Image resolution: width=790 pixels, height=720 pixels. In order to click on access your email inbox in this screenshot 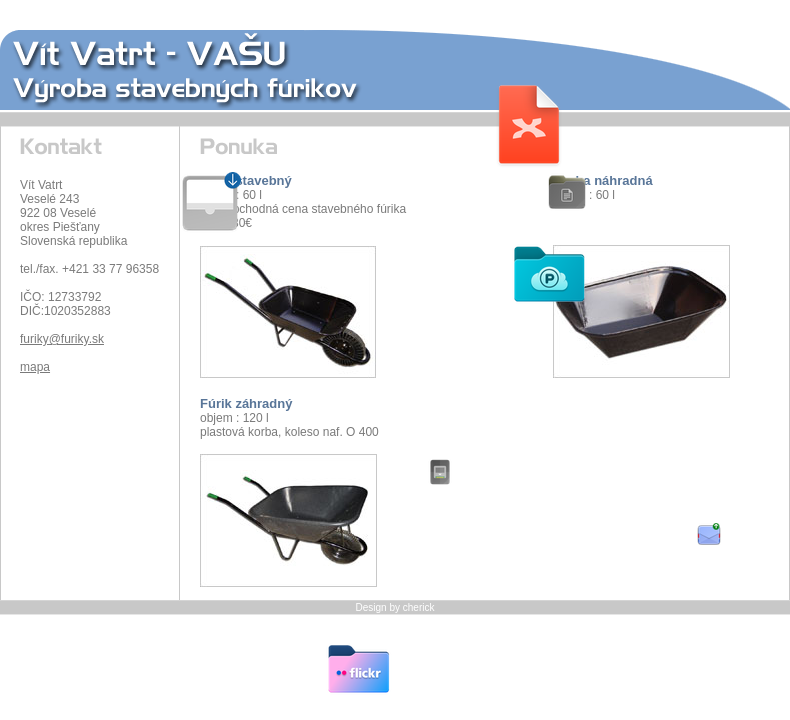, I will do `click(210, 203)`.